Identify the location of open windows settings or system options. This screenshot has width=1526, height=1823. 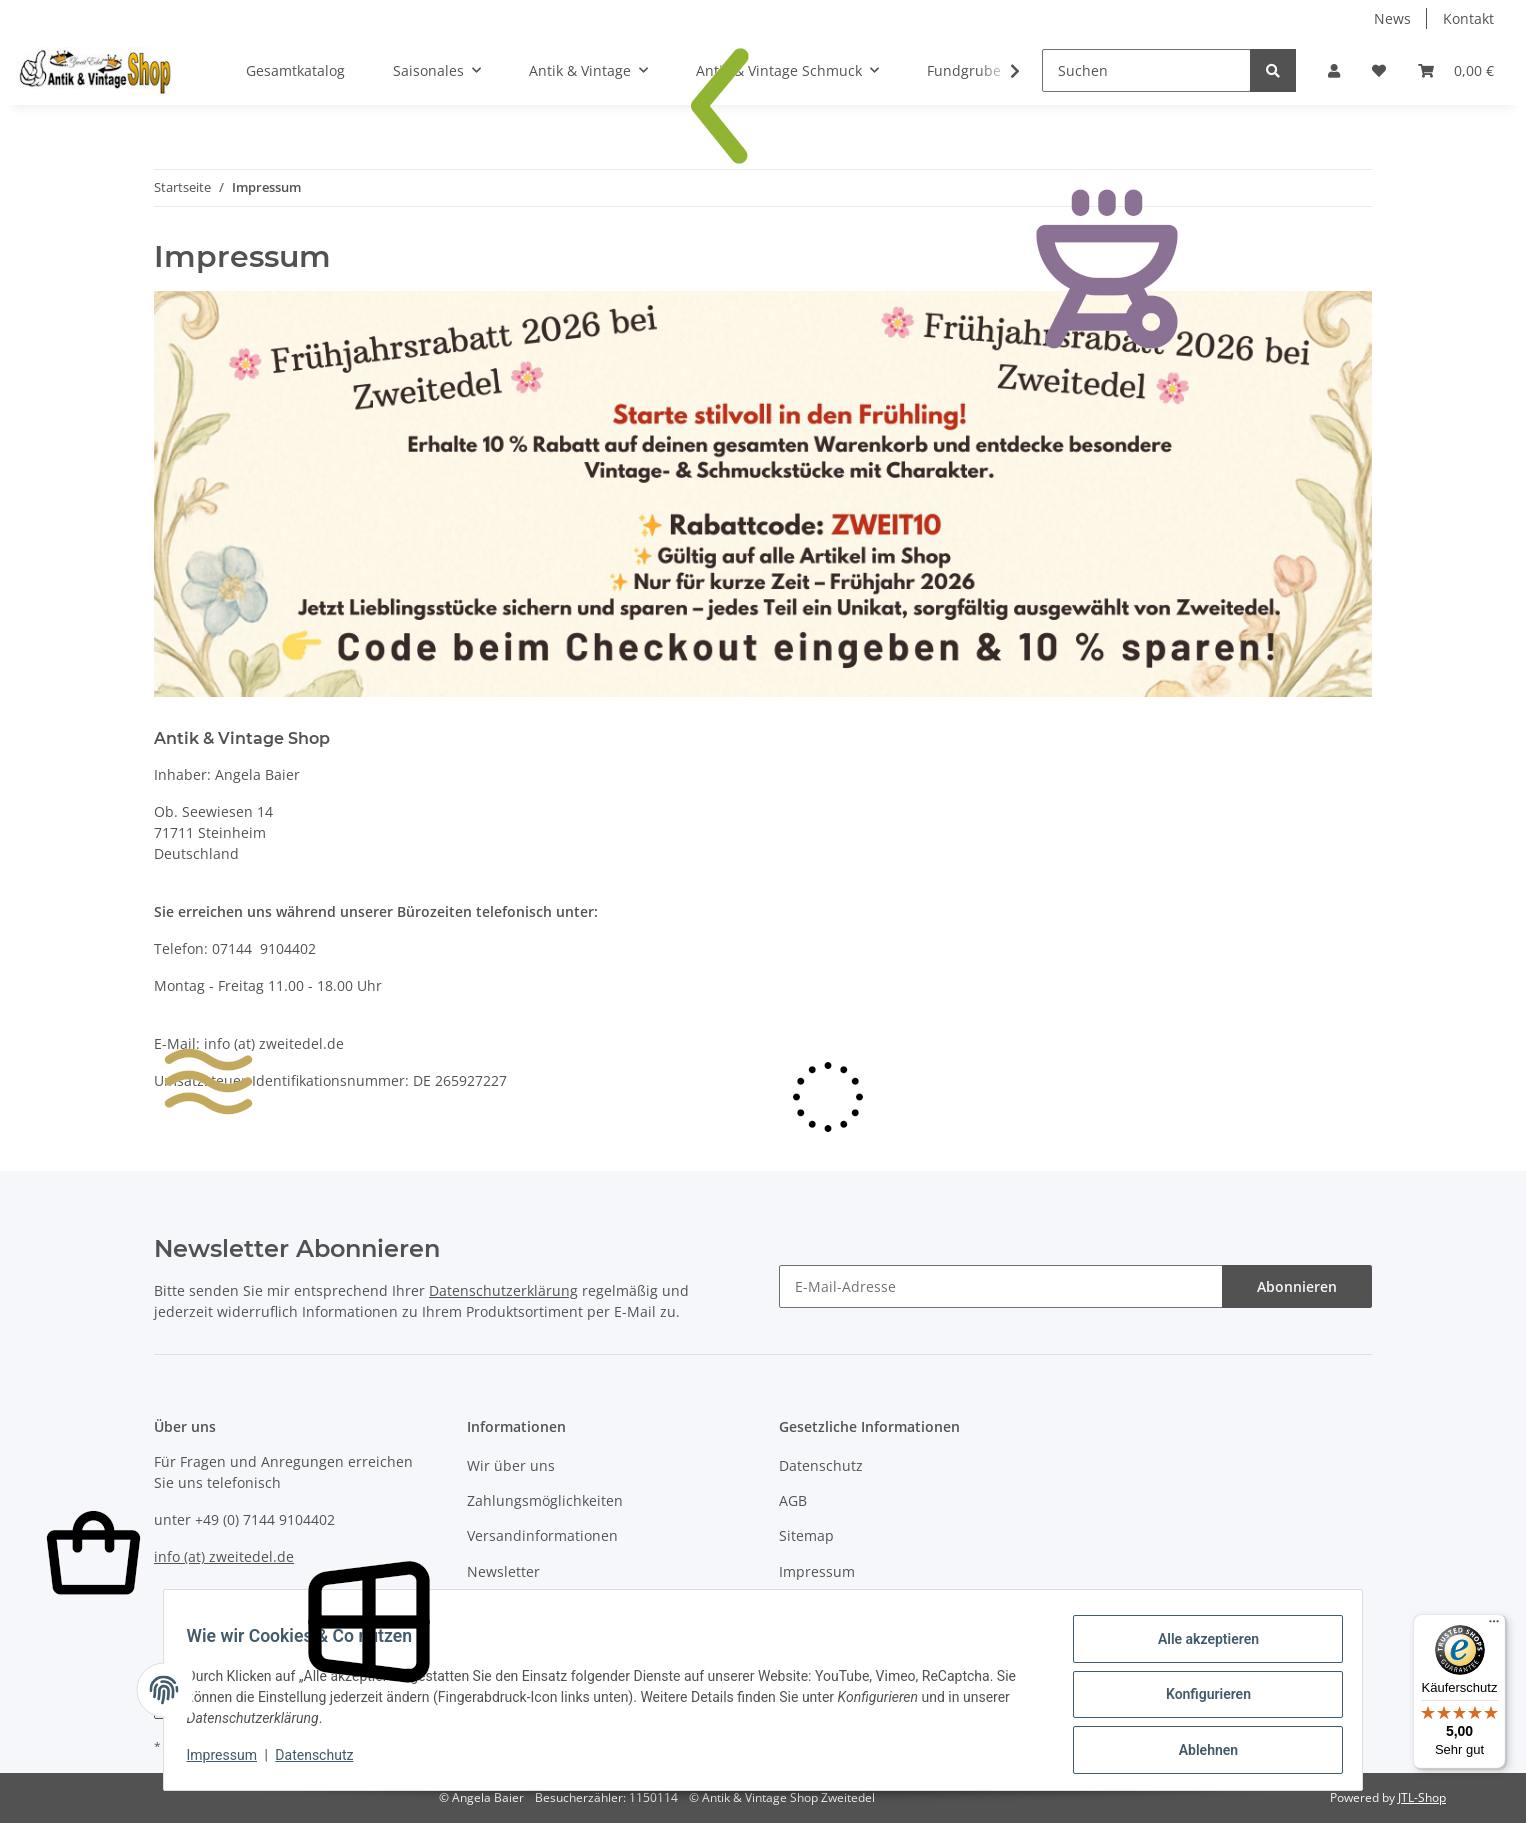
(369, 1622).